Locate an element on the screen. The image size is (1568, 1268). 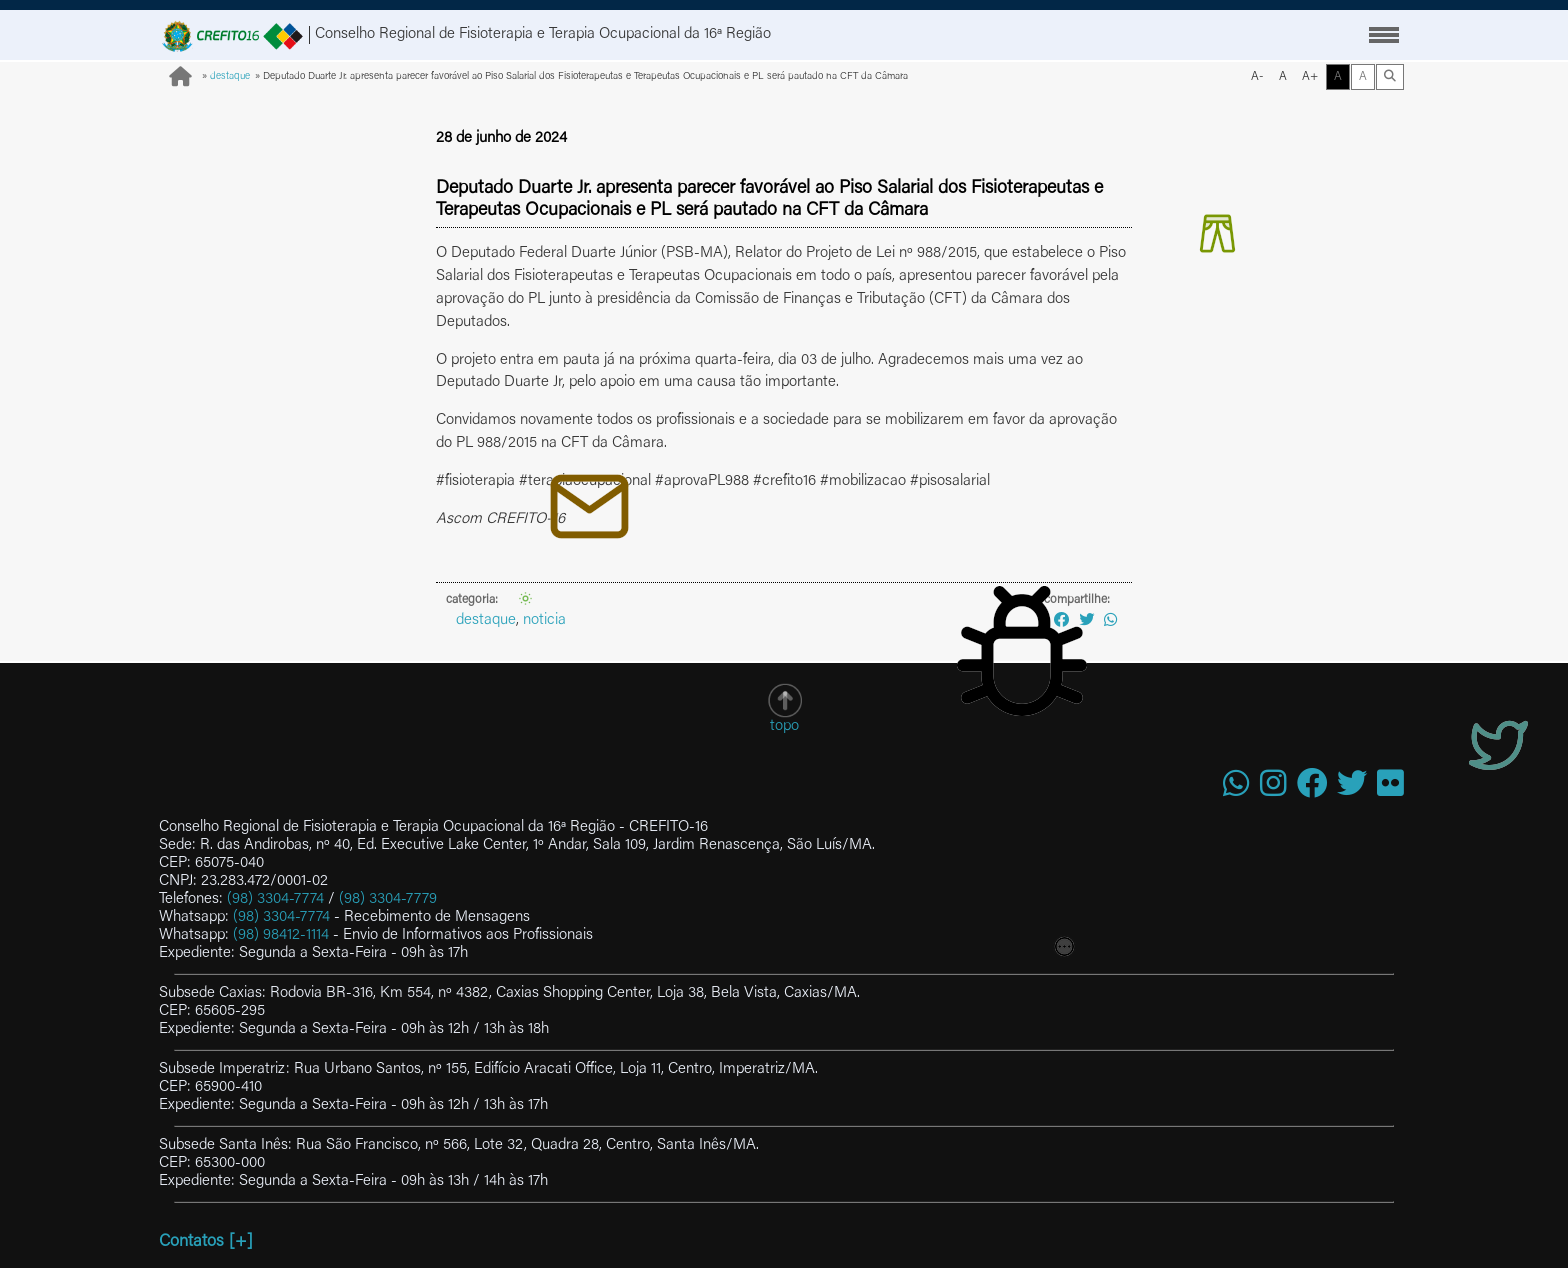
open Twitter app or profile is located at coordinates (1498, 745).